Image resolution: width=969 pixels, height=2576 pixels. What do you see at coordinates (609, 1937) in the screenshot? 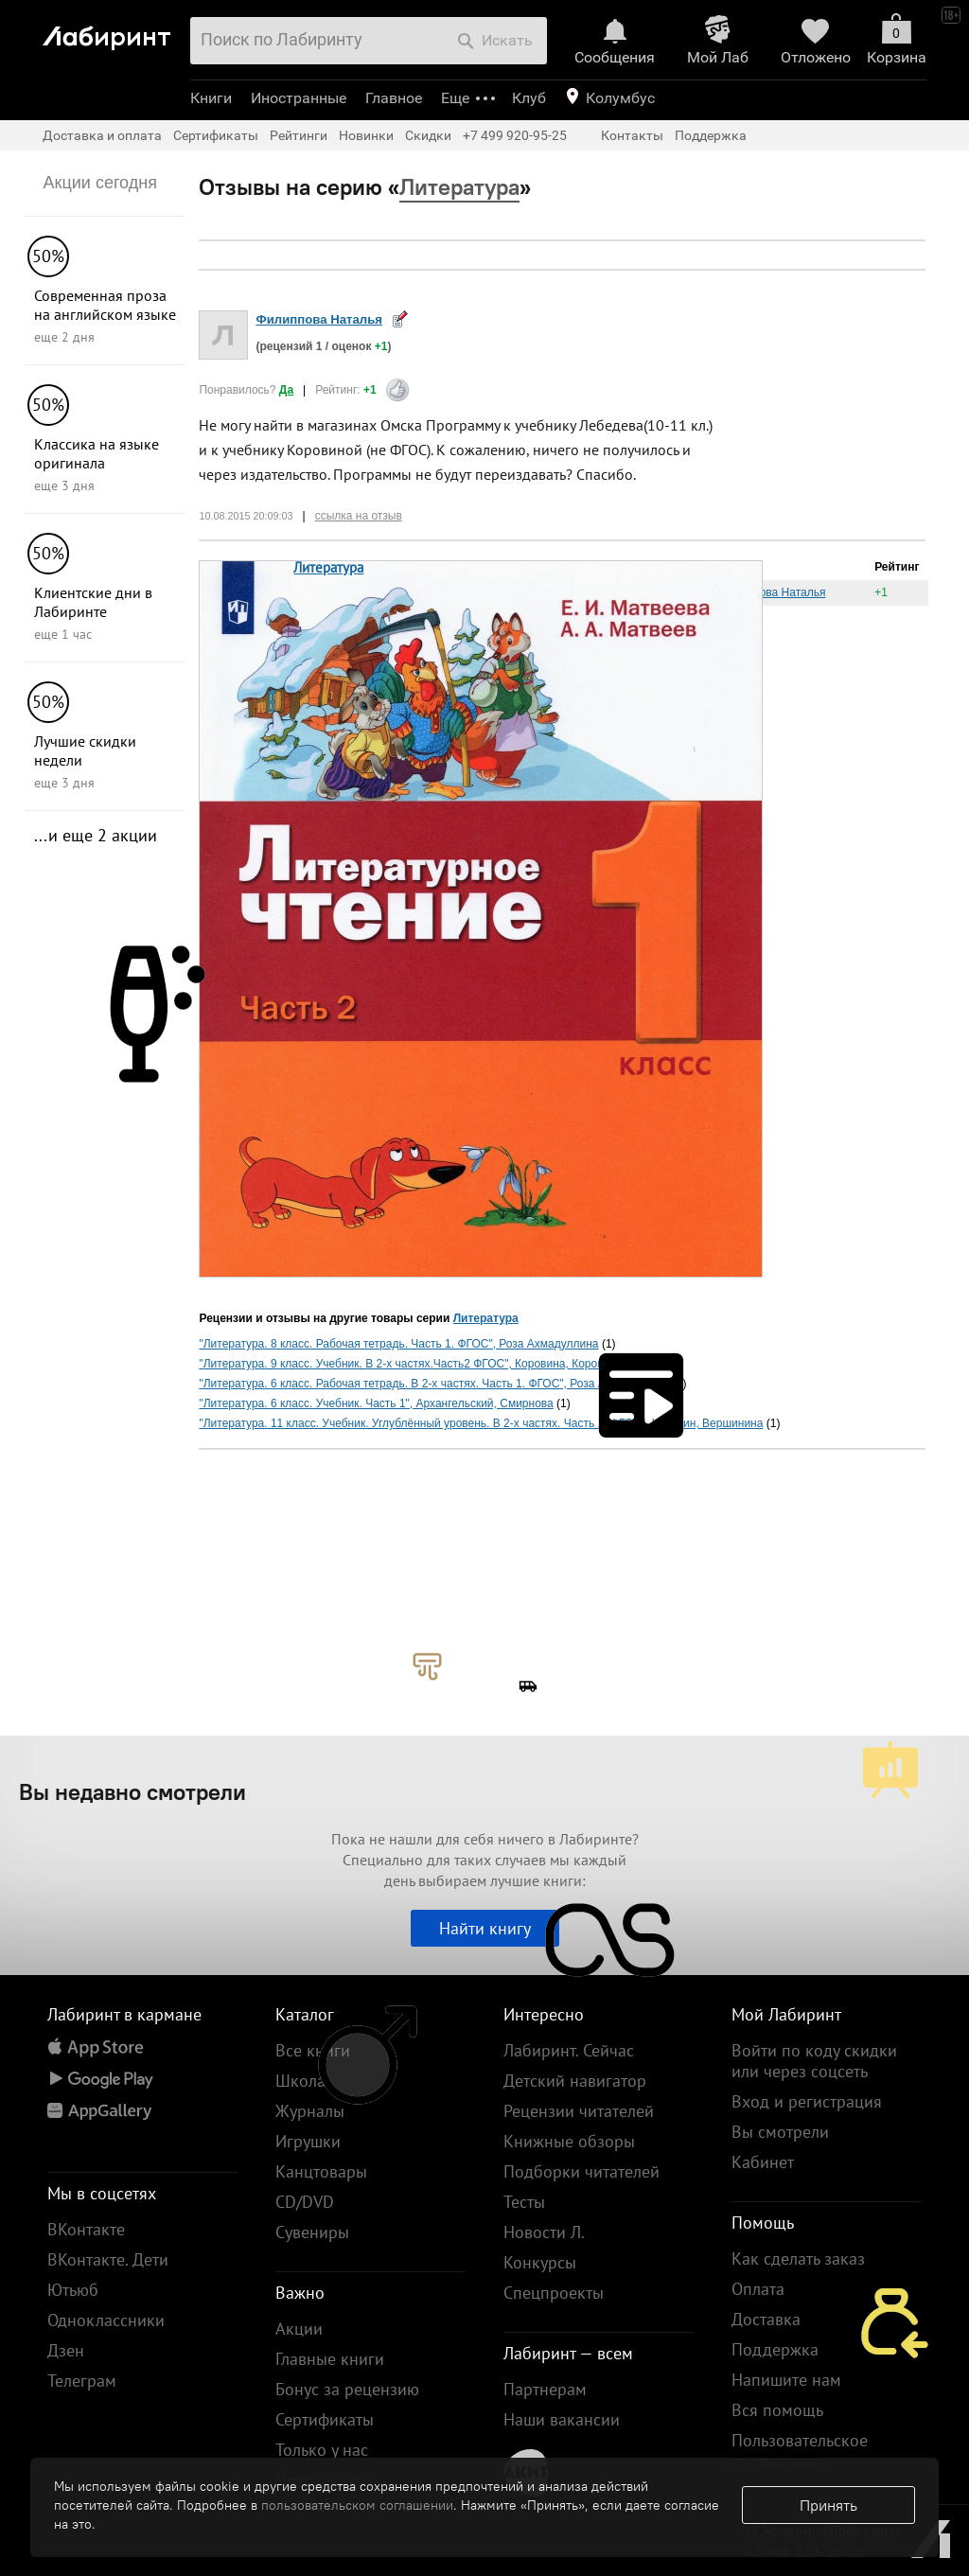
I see `connect to Last.fm account` at bounding box center [609, 1937].